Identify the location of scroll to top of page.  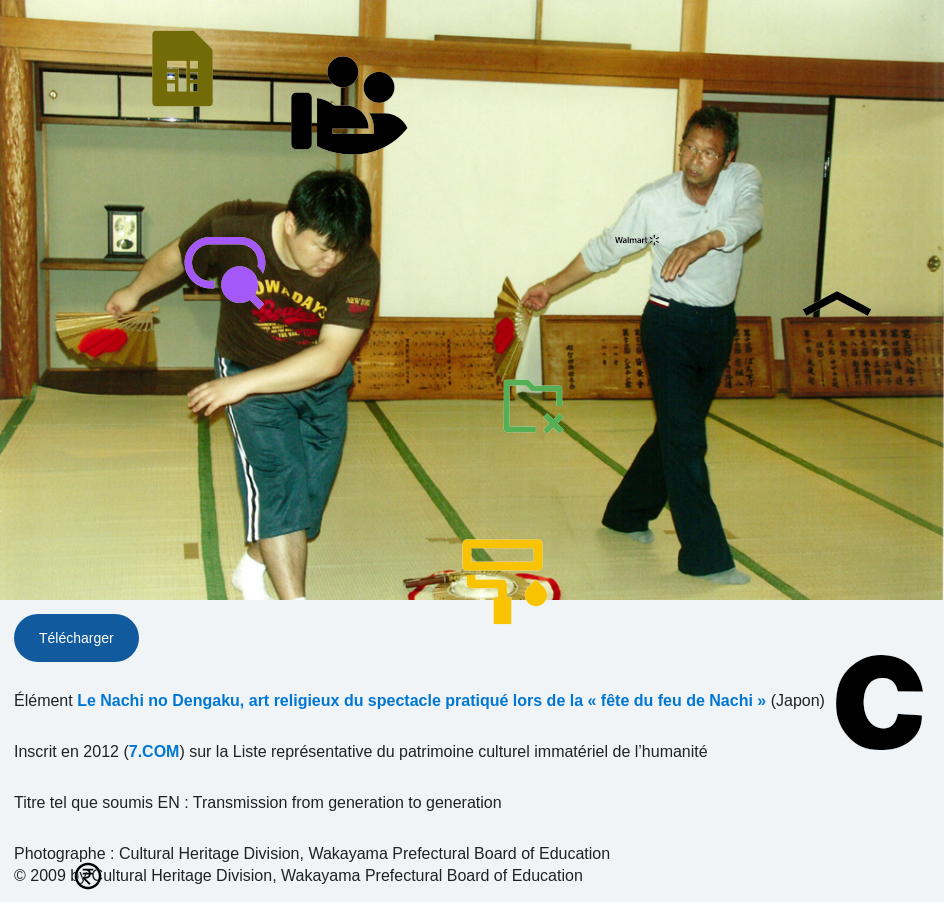
(837, 305).